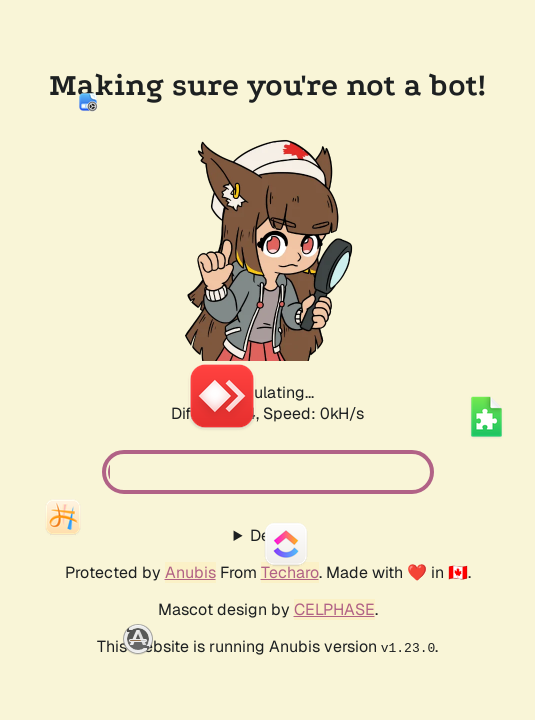  Describe the element at coordinates (63, 517) in the screenshot. I see `open pmim input method app` at that location.